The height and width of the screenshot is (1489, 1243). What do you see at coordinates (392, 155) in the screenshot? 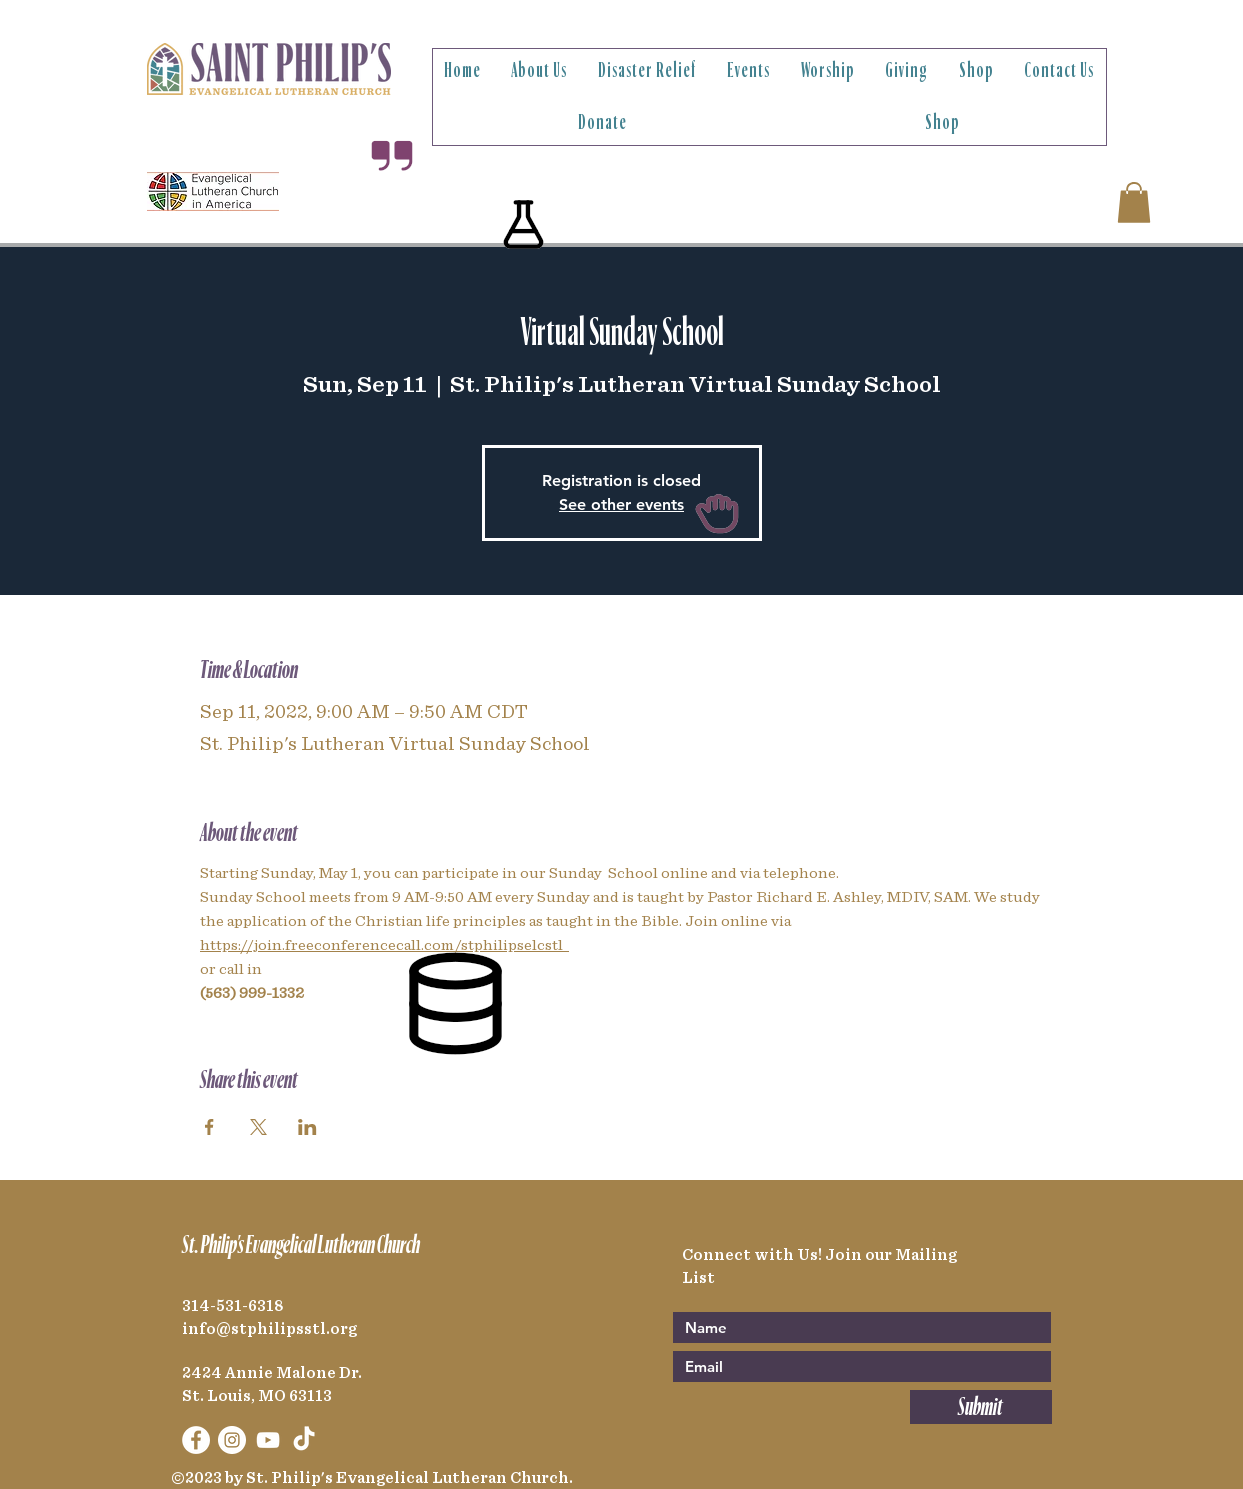
I see `view or add a quote` at bounding box center [392, 155].